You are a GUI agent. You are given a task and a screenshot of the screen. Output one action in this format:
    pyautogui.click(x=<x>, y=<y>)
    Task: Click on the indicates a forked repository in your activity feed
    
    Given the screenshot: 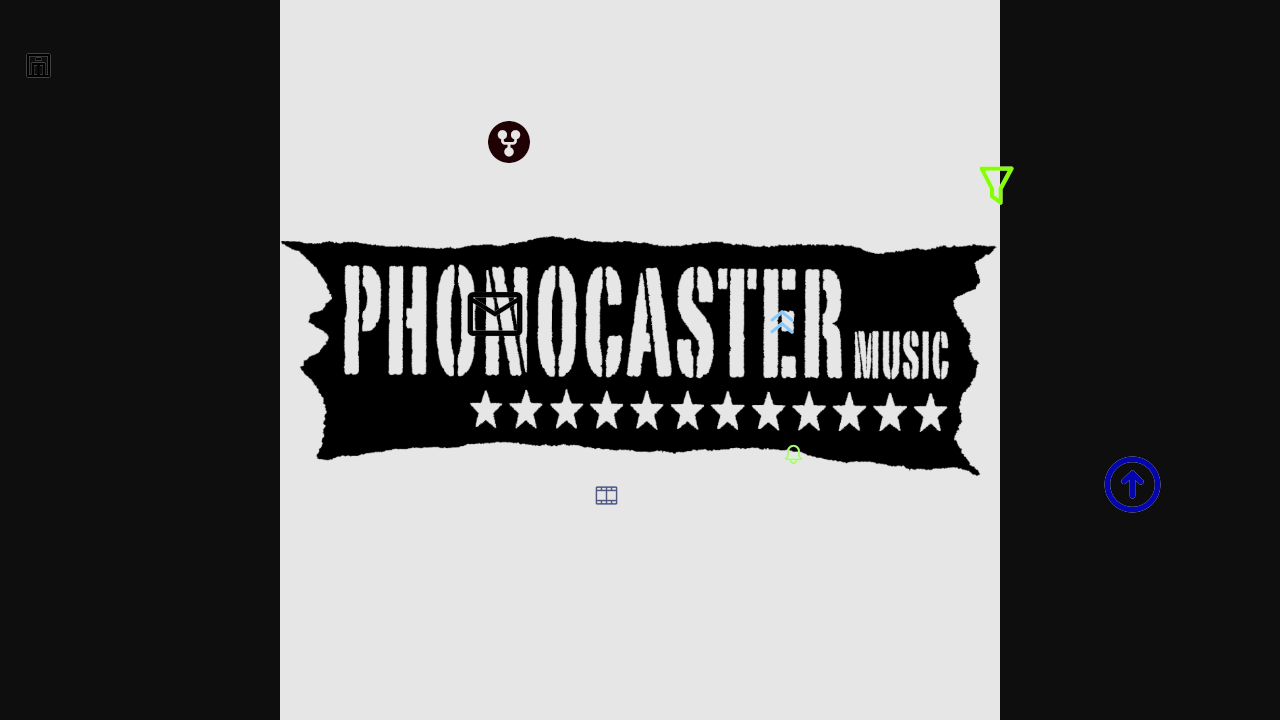 What is the action you would take?
    pyautogui.click(x=509, y=142)
    